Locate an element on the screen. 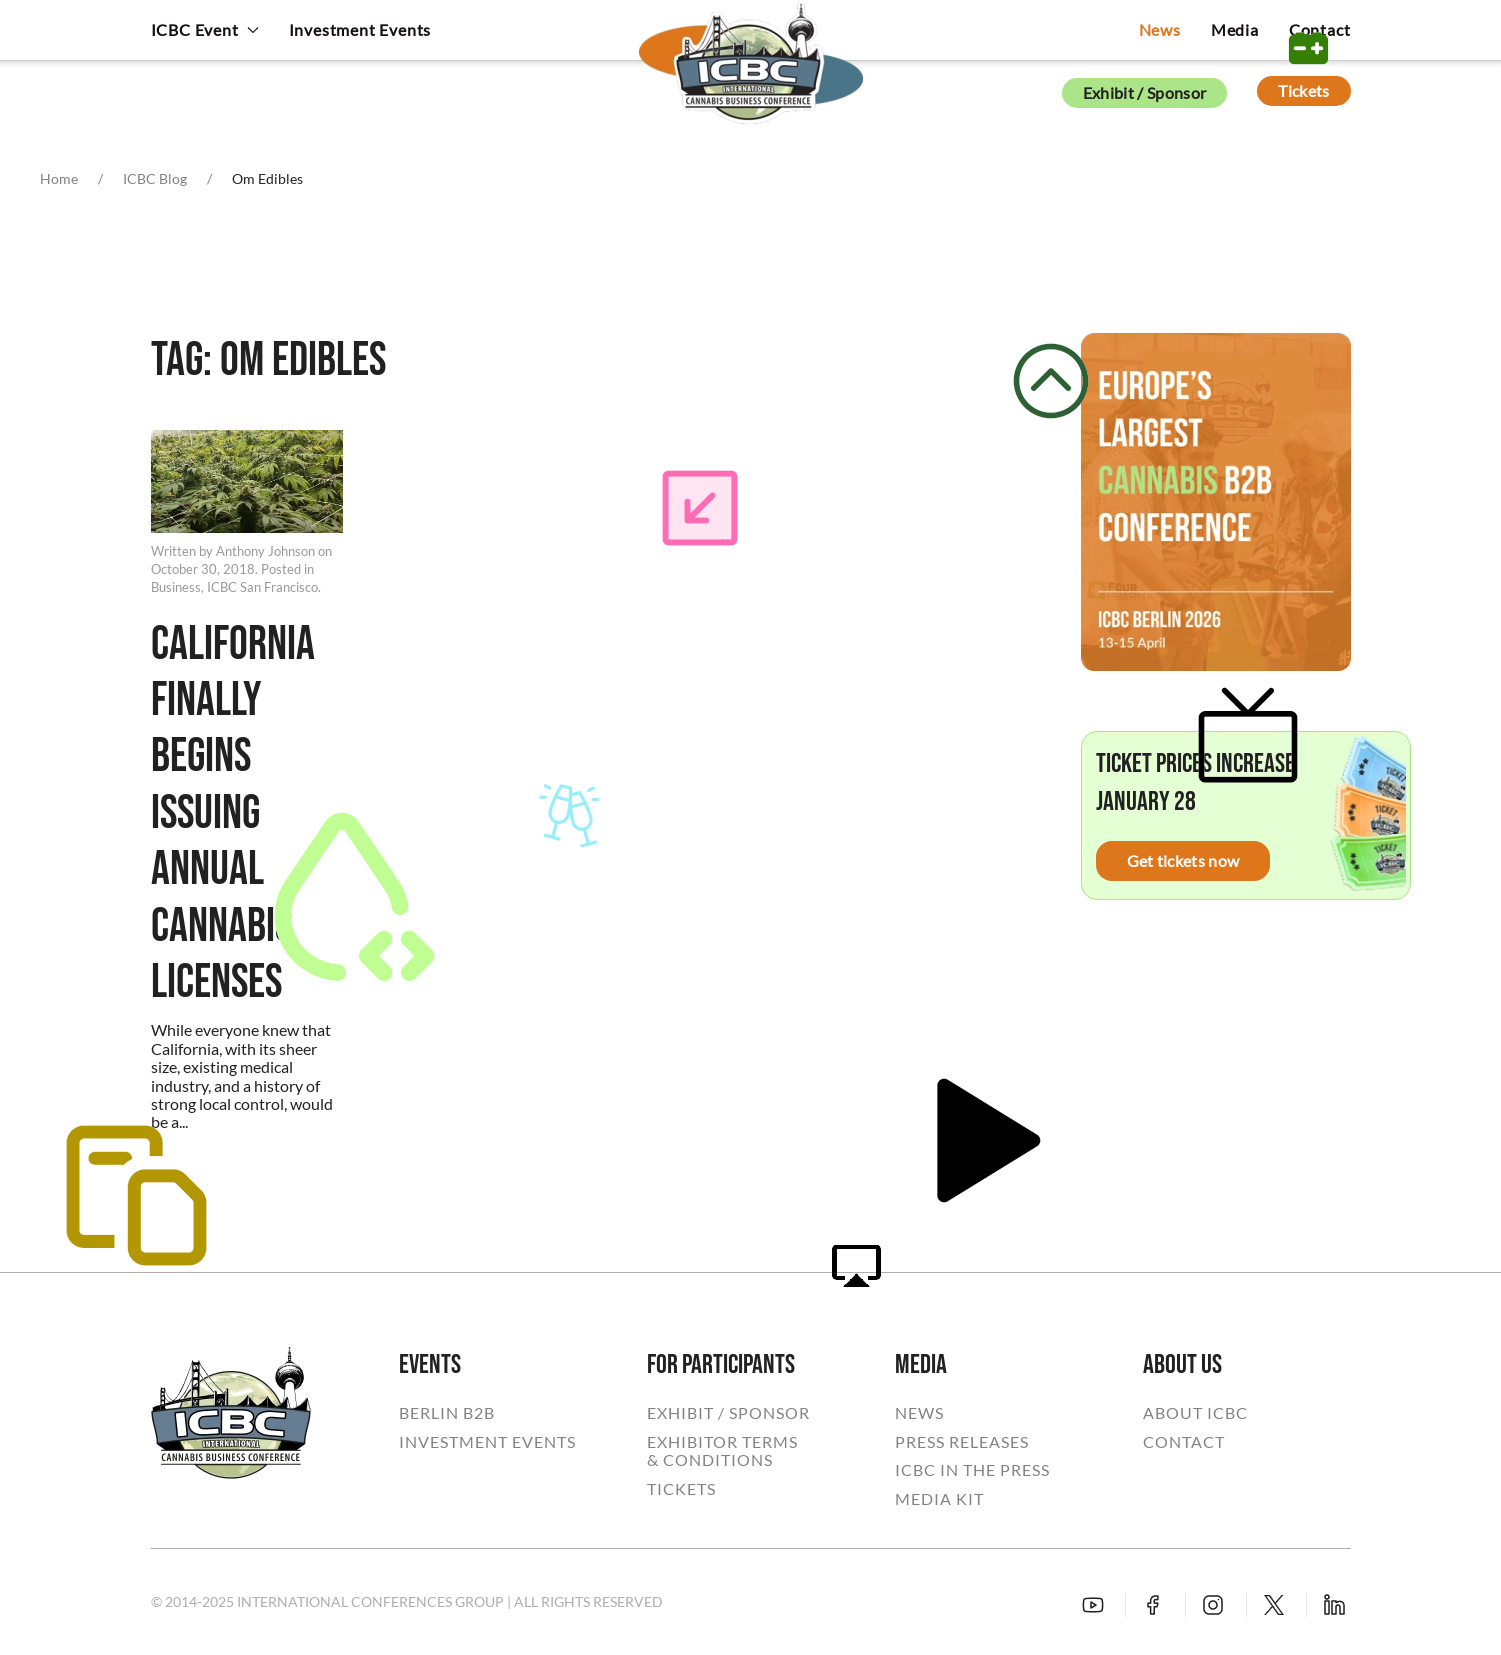  play media content is located at coordinates (978, 1140).